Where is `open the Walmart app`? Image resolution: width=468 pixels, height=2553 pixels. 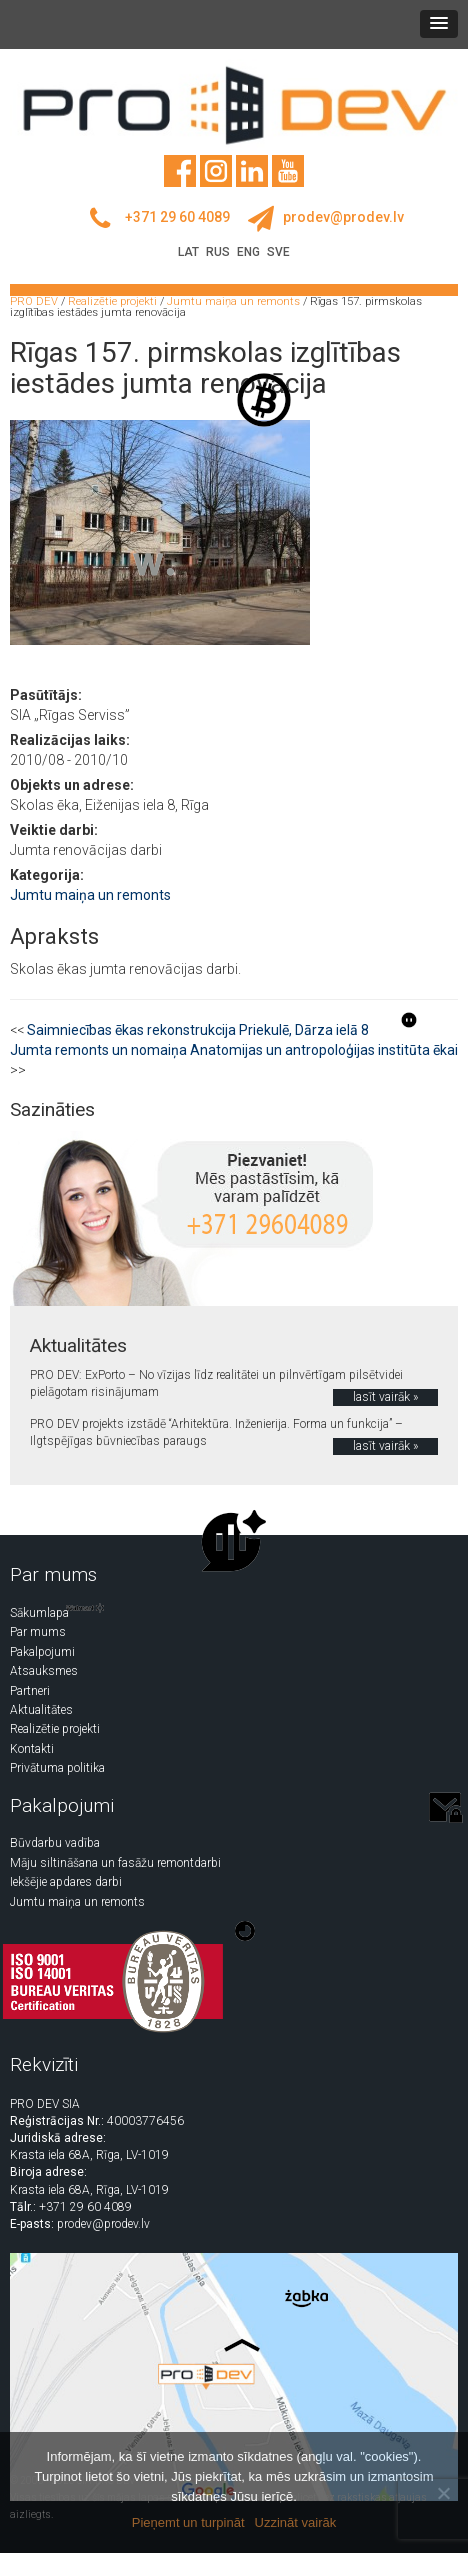
open the Walmart app is located at coordinates (85, 1608).